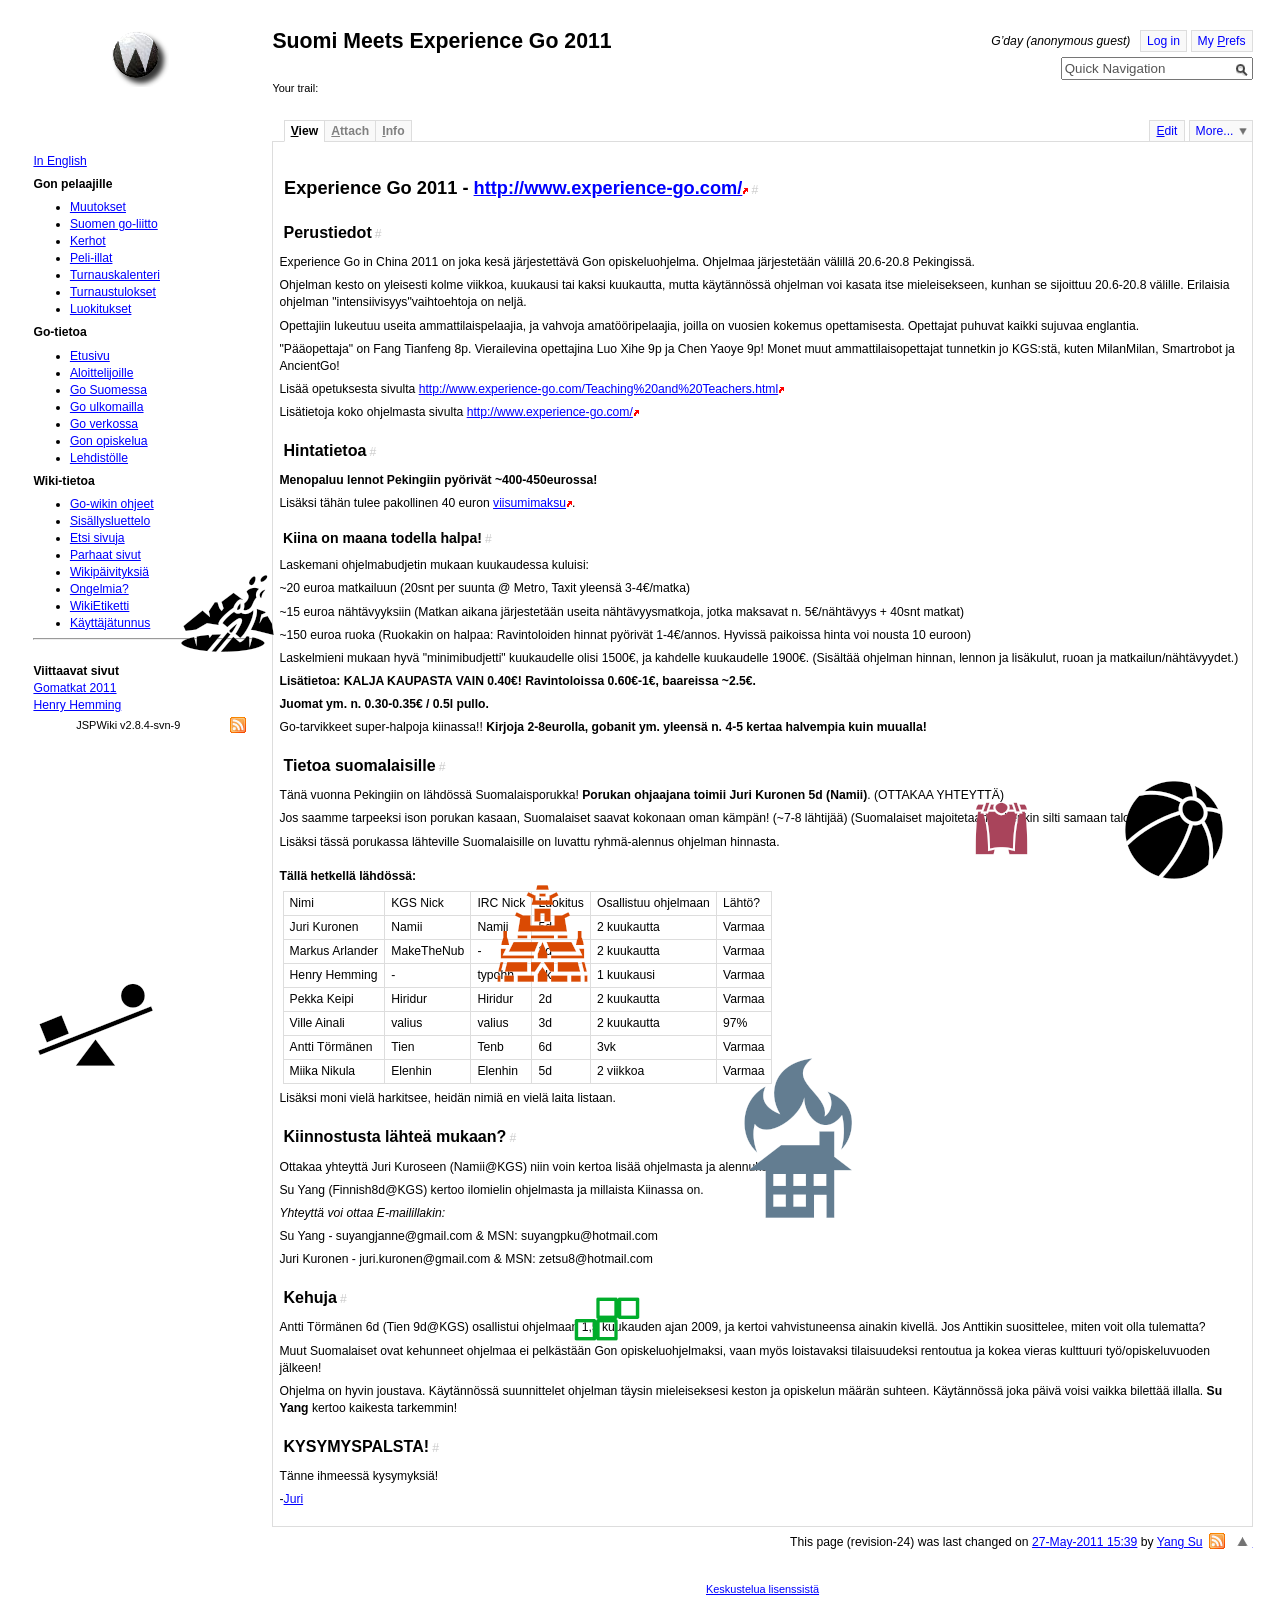 The height and width of the screenshot is (1624, 1280). Describe the element at coordinates (607, 1319) in the screenshot. I see `tetris-style block piece in a game interface` at that location.